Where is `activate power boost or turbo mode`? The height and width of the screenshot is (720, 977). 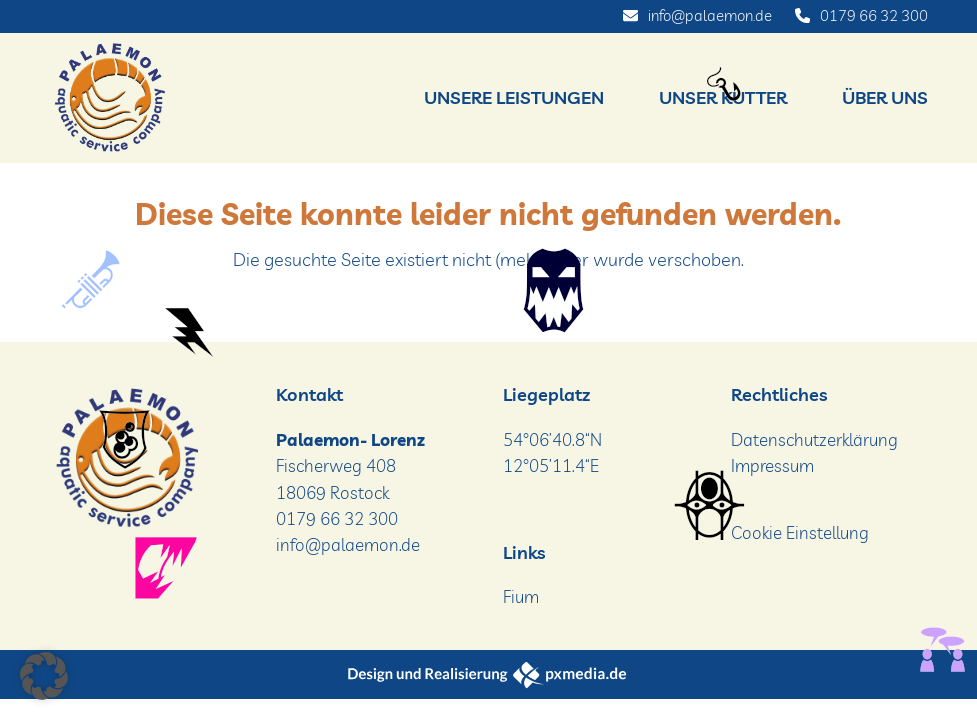
activate power boost or turbo mode is located at coordinates (189, 332).